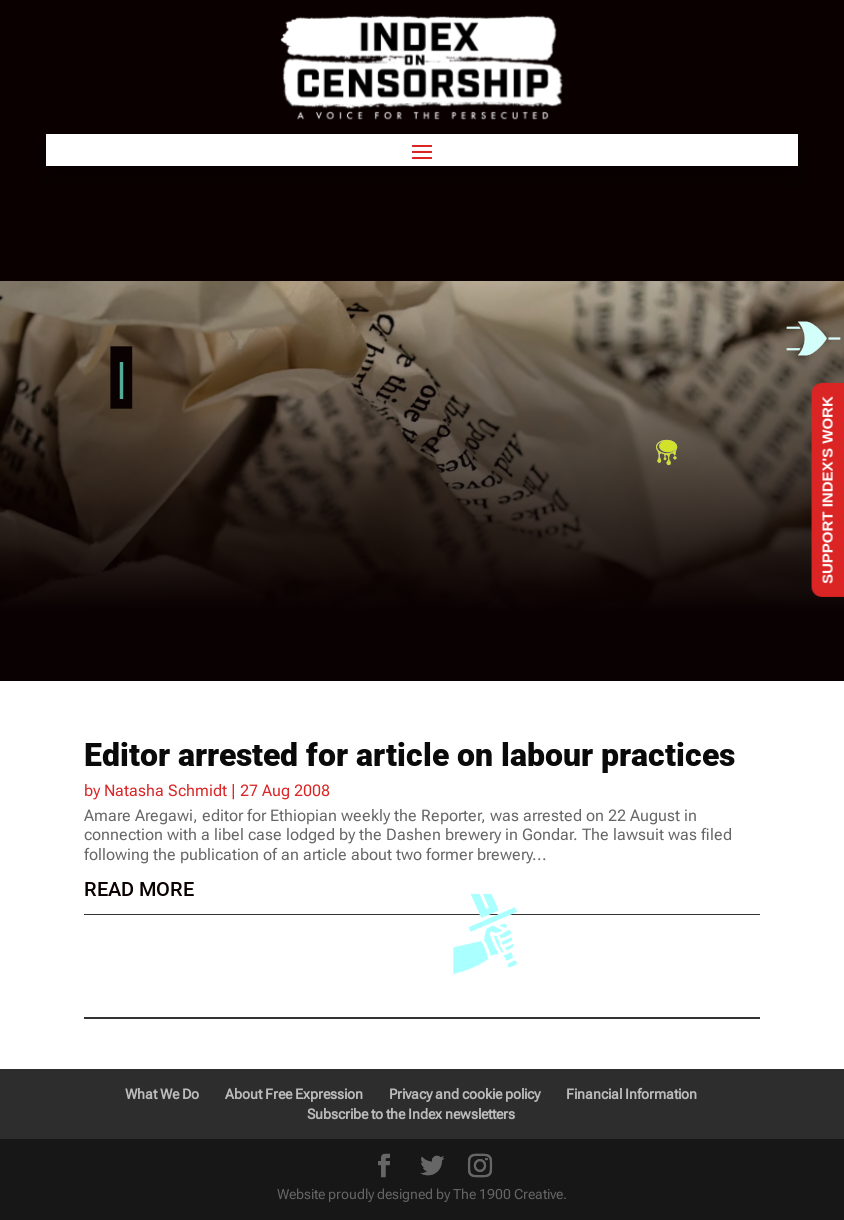 The width and height of the screenshot is (844, 1220). Describe the element at coordinates (666, 452) in the screenshot. I see `indicates slime or goo element in a game` at that location.